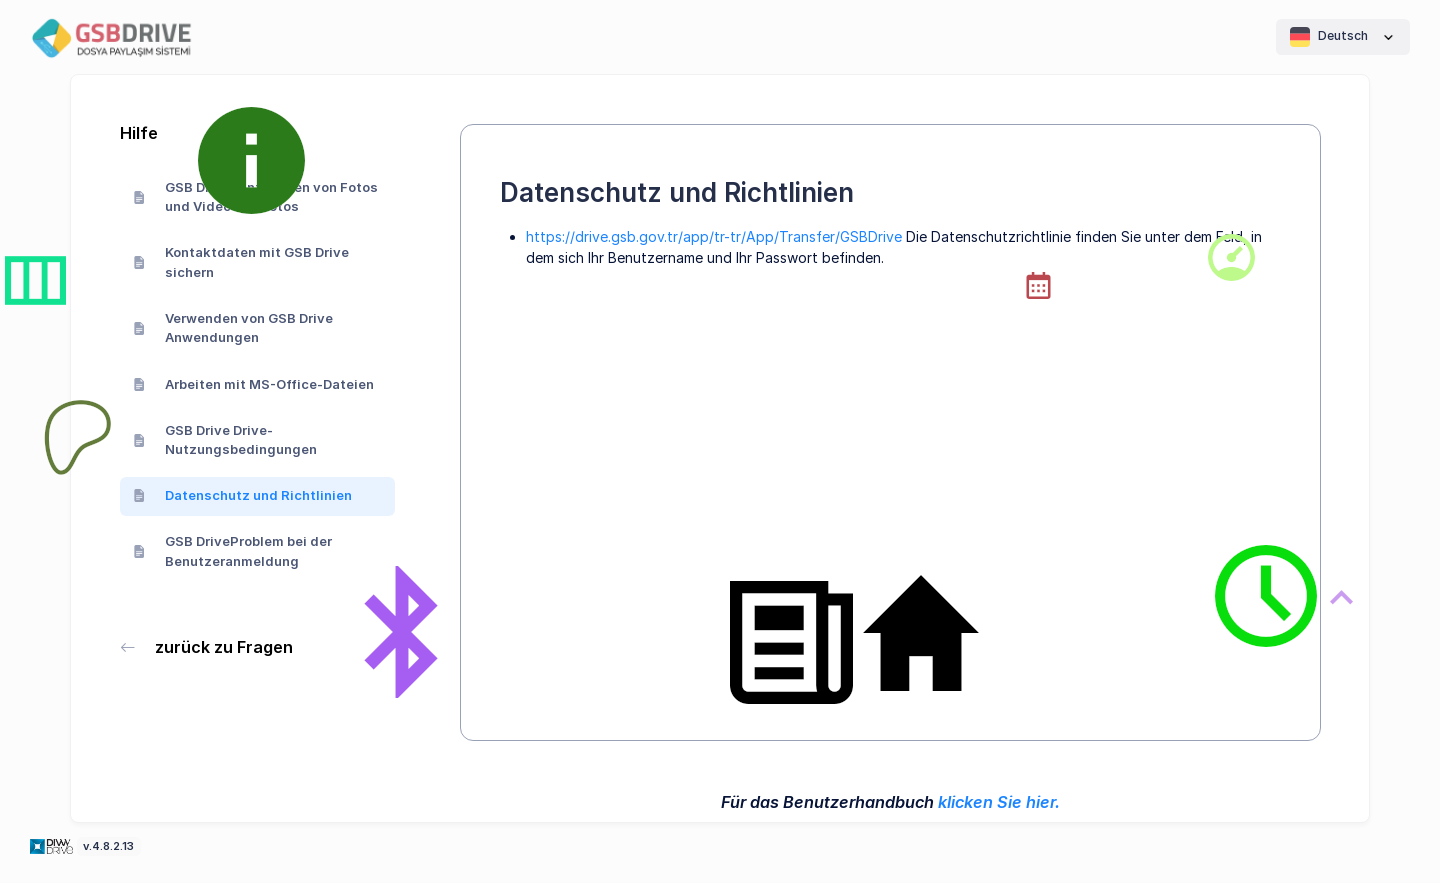 Image resolution: width=1440 pixels, height=883 pixels. What do you see at coordinates (35, 280) in the screenshot?
I see `switch to column view layout` at bounding box center [35, 280].